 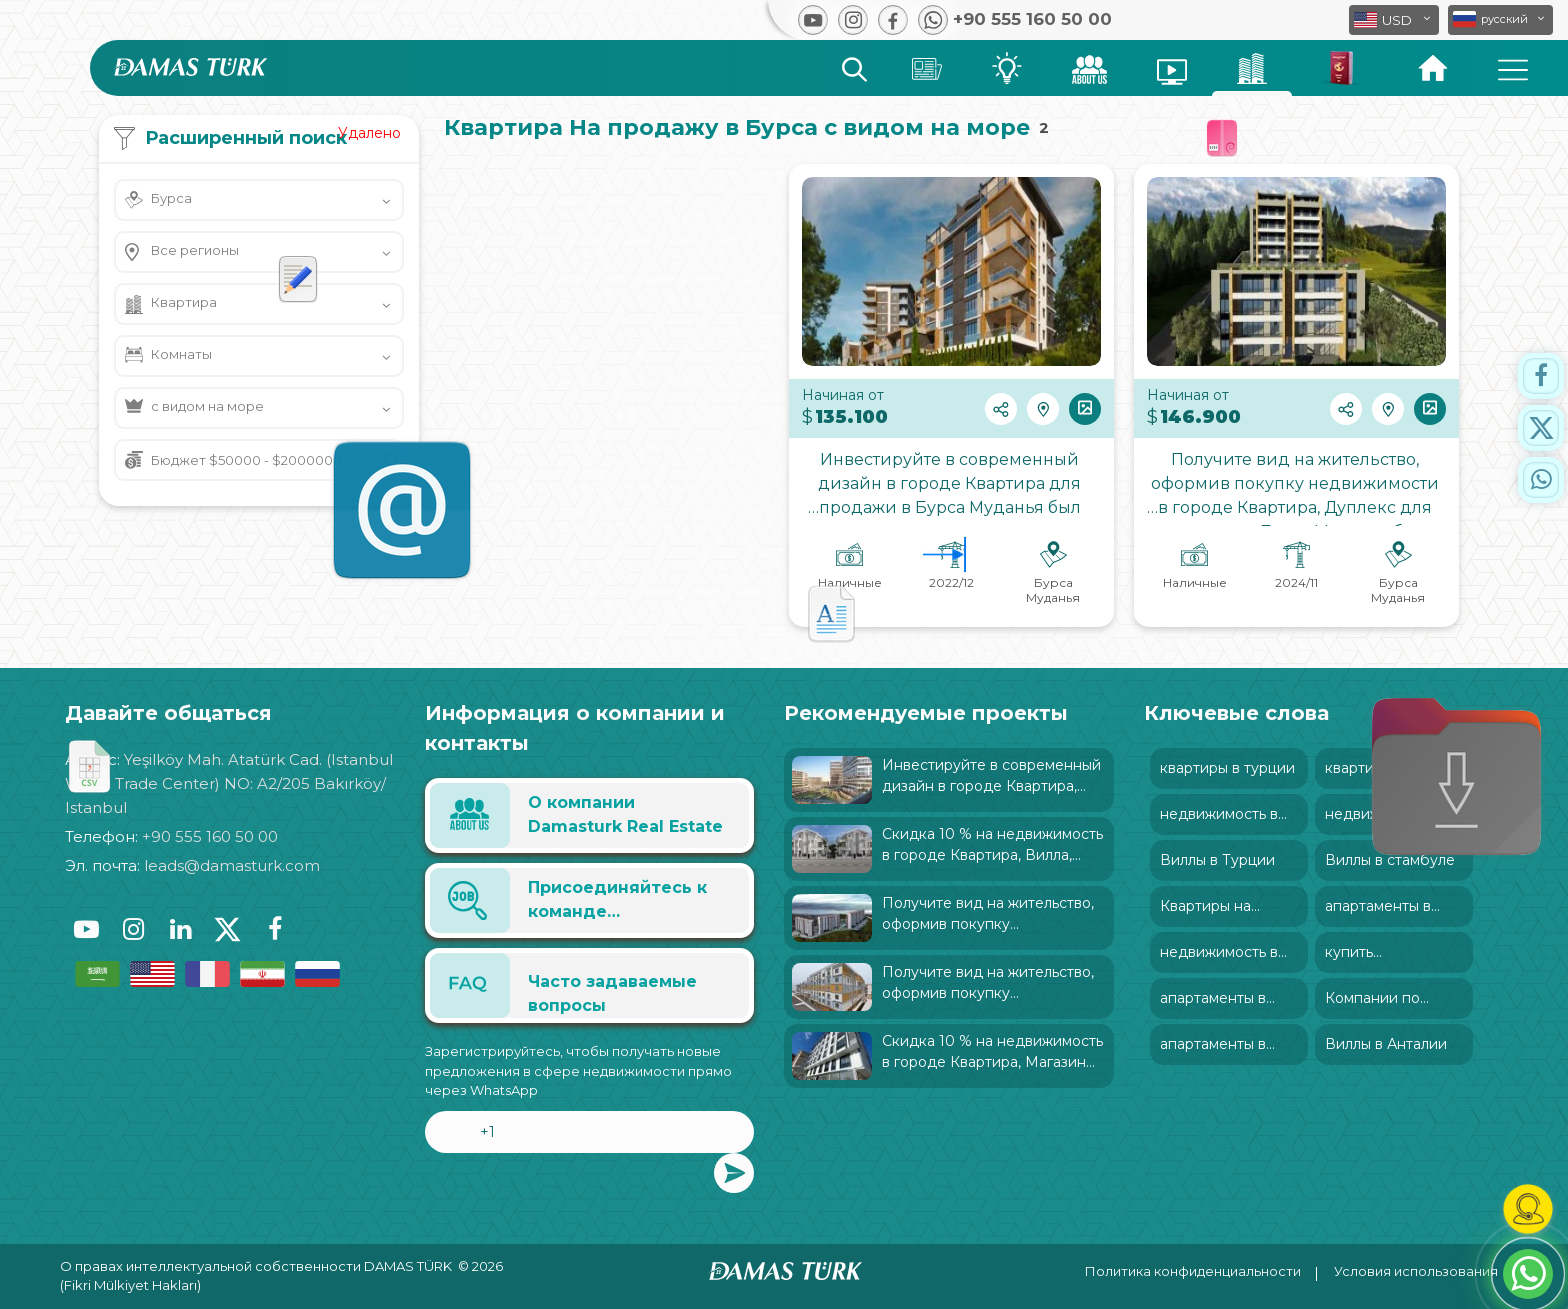 I want to click on debian software package file, so click(x=1222, y=138).